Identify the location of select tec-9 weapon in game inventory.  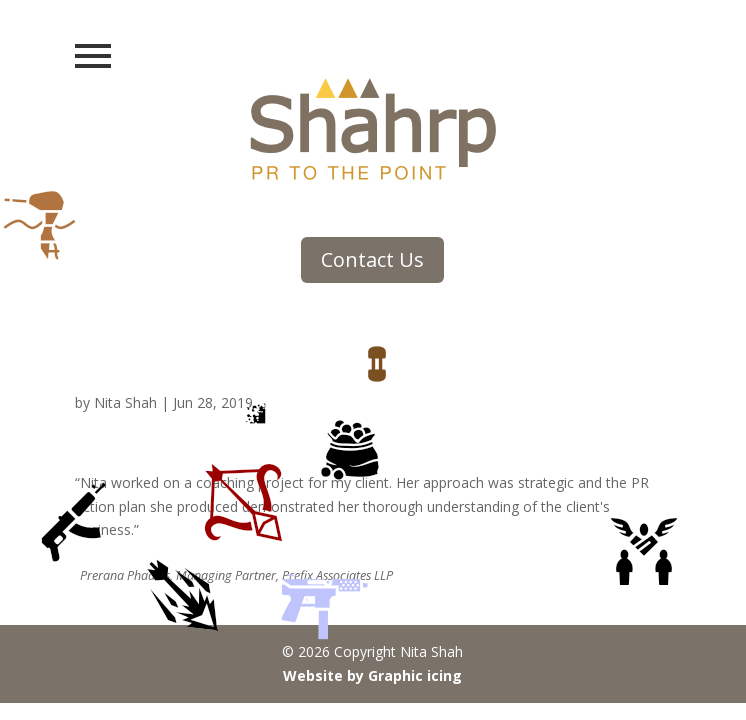
(324, 606).